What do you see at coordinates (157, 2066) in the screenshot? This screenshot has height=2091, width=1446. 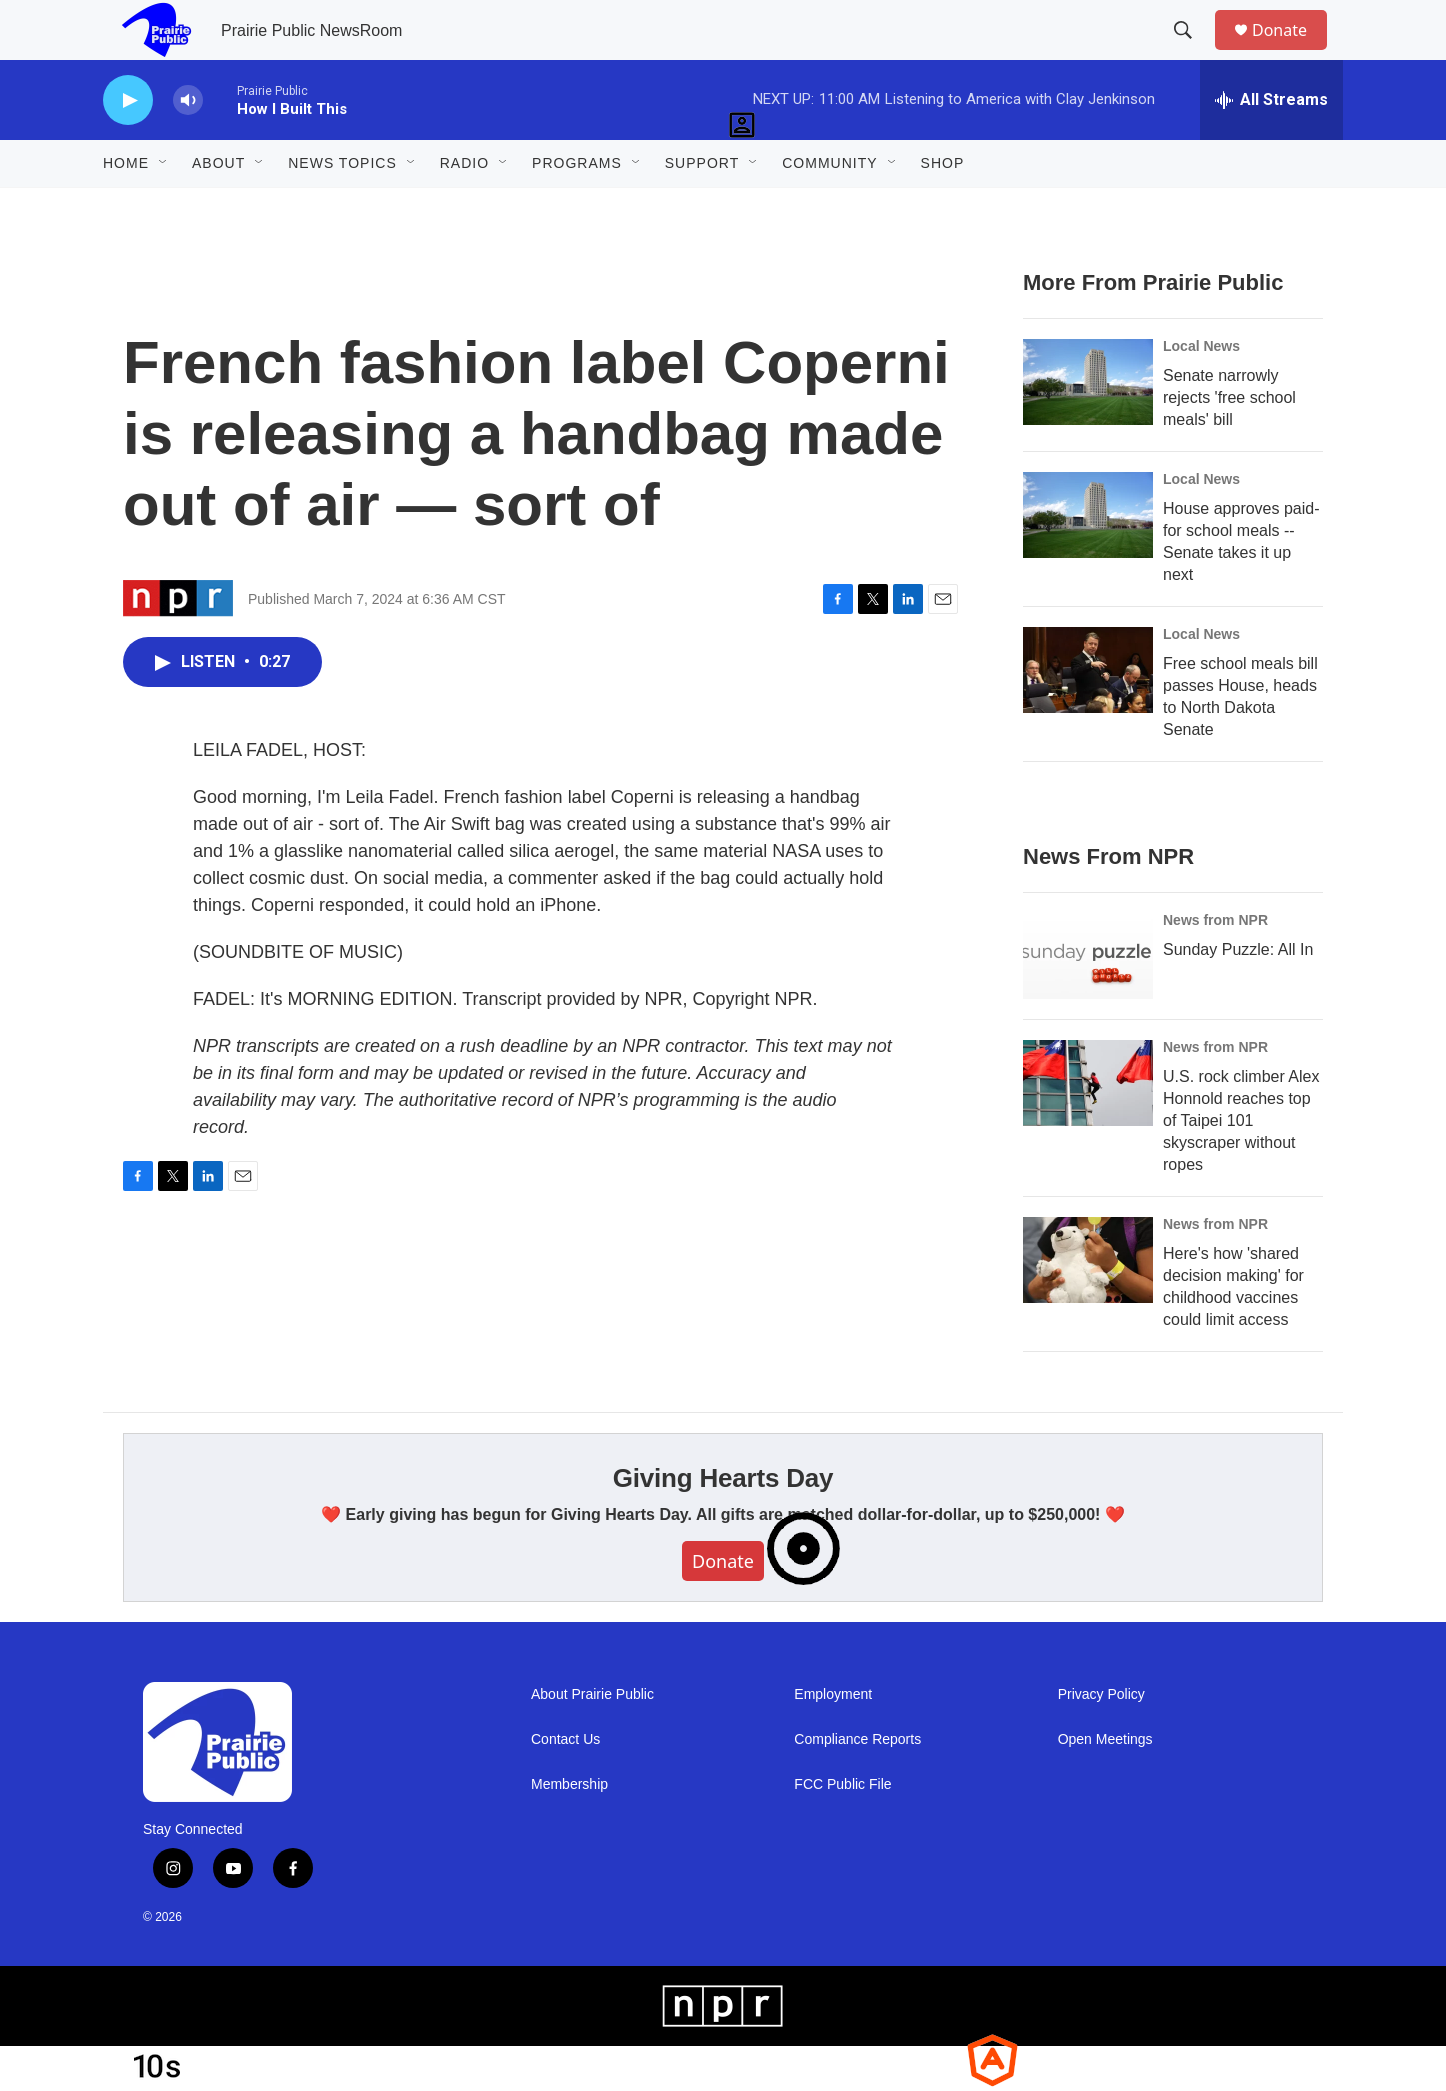 I see `set a 10-second timer` at bounding box center [157, 2066].